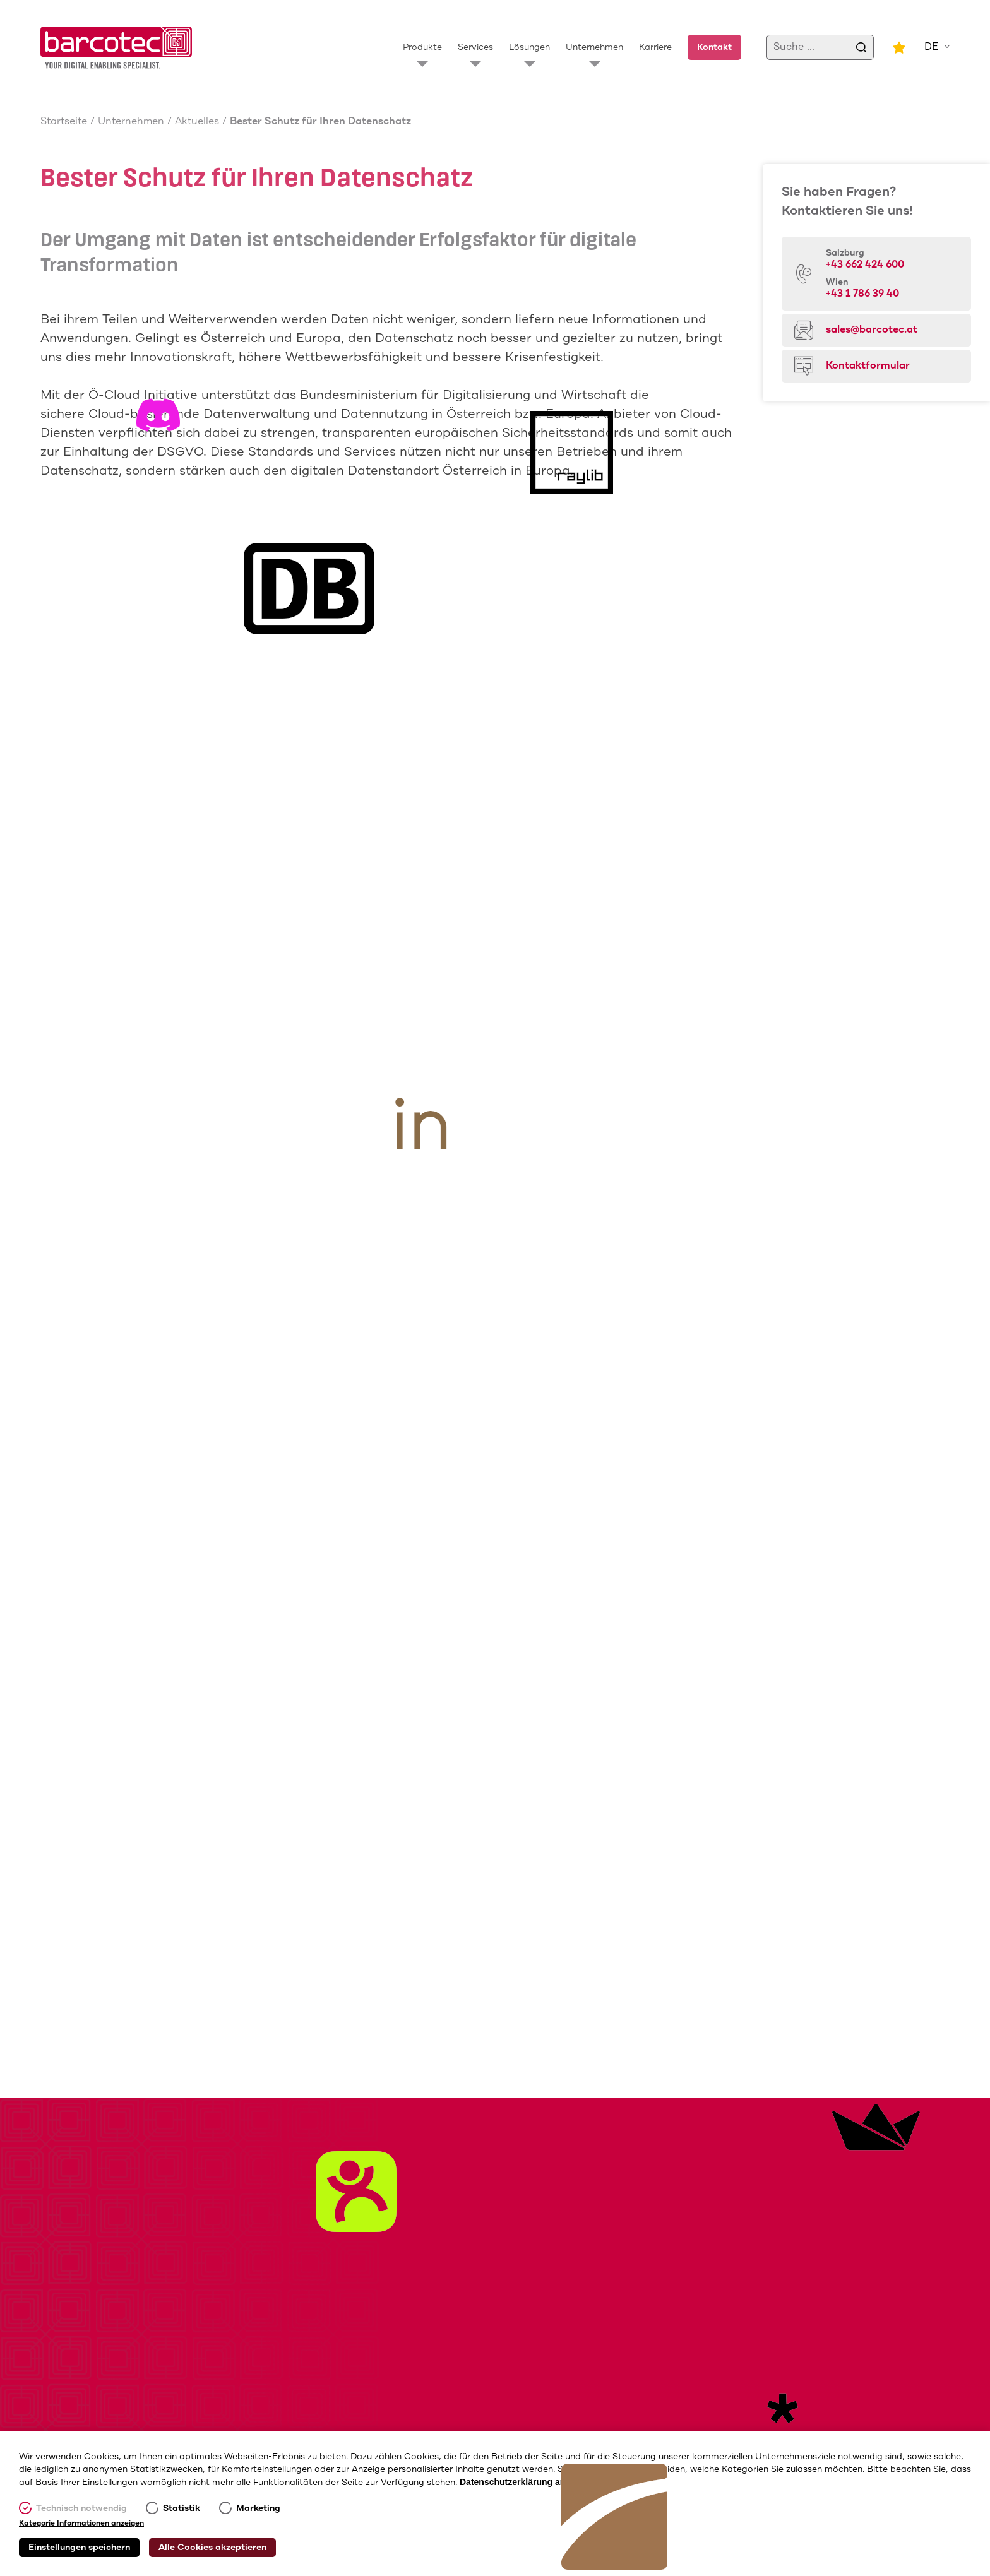 The width and height of the screenshot is (990, 2576). I want to click on connect with LinkedIn, so click(420, 1122).